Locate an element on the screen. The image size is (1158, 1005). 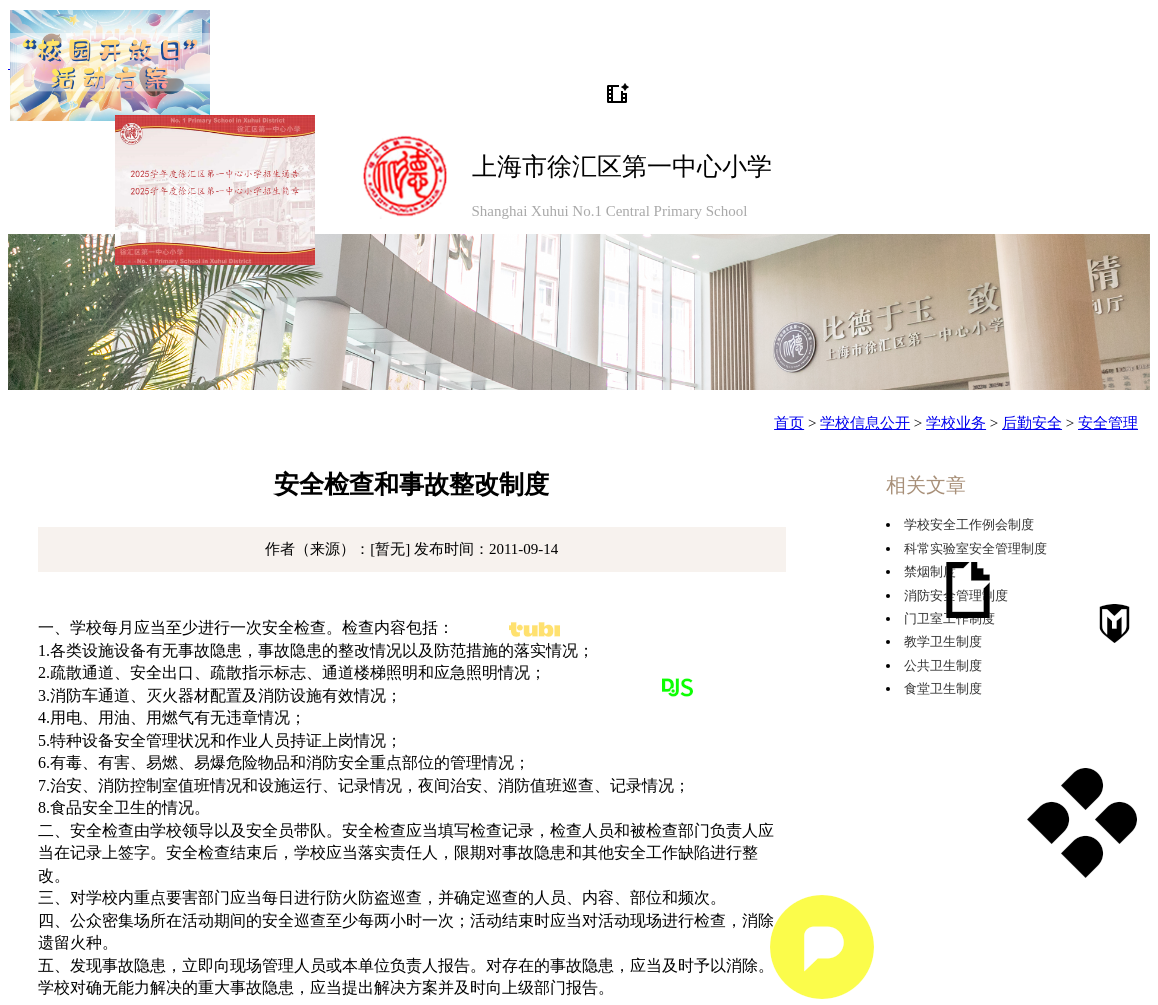
generate video content using AI is located at coordinates (617, 94).